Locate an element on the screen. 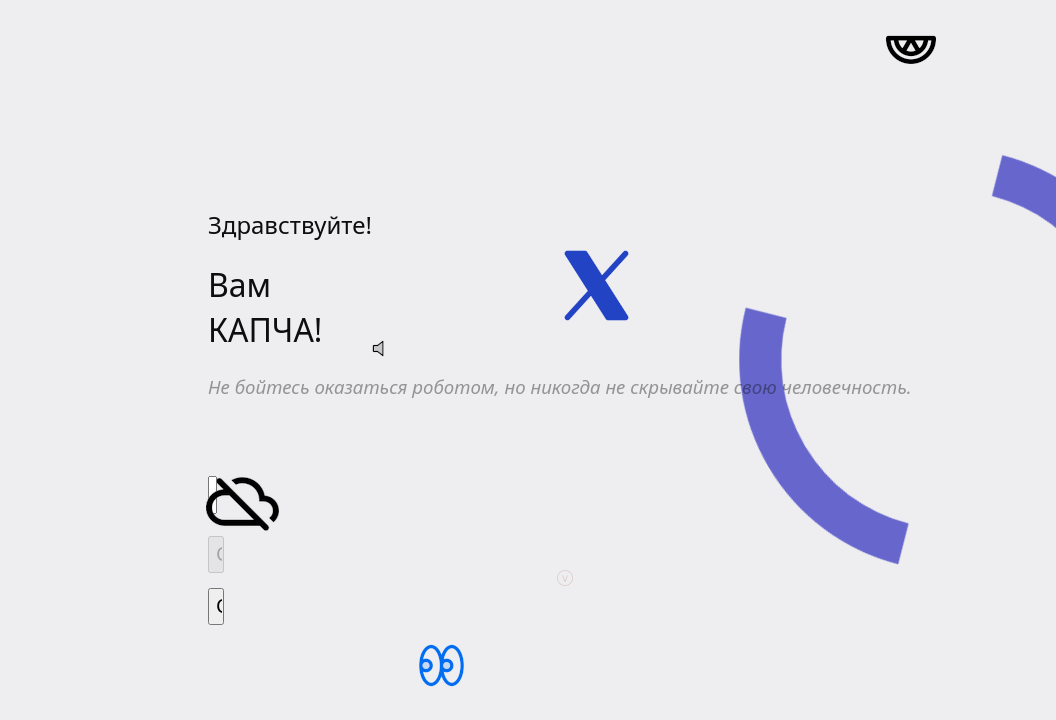 The width and height of the screenshot is (1056, 720). indicates no cloud connection or offline status is located at coordinates (242, 501).